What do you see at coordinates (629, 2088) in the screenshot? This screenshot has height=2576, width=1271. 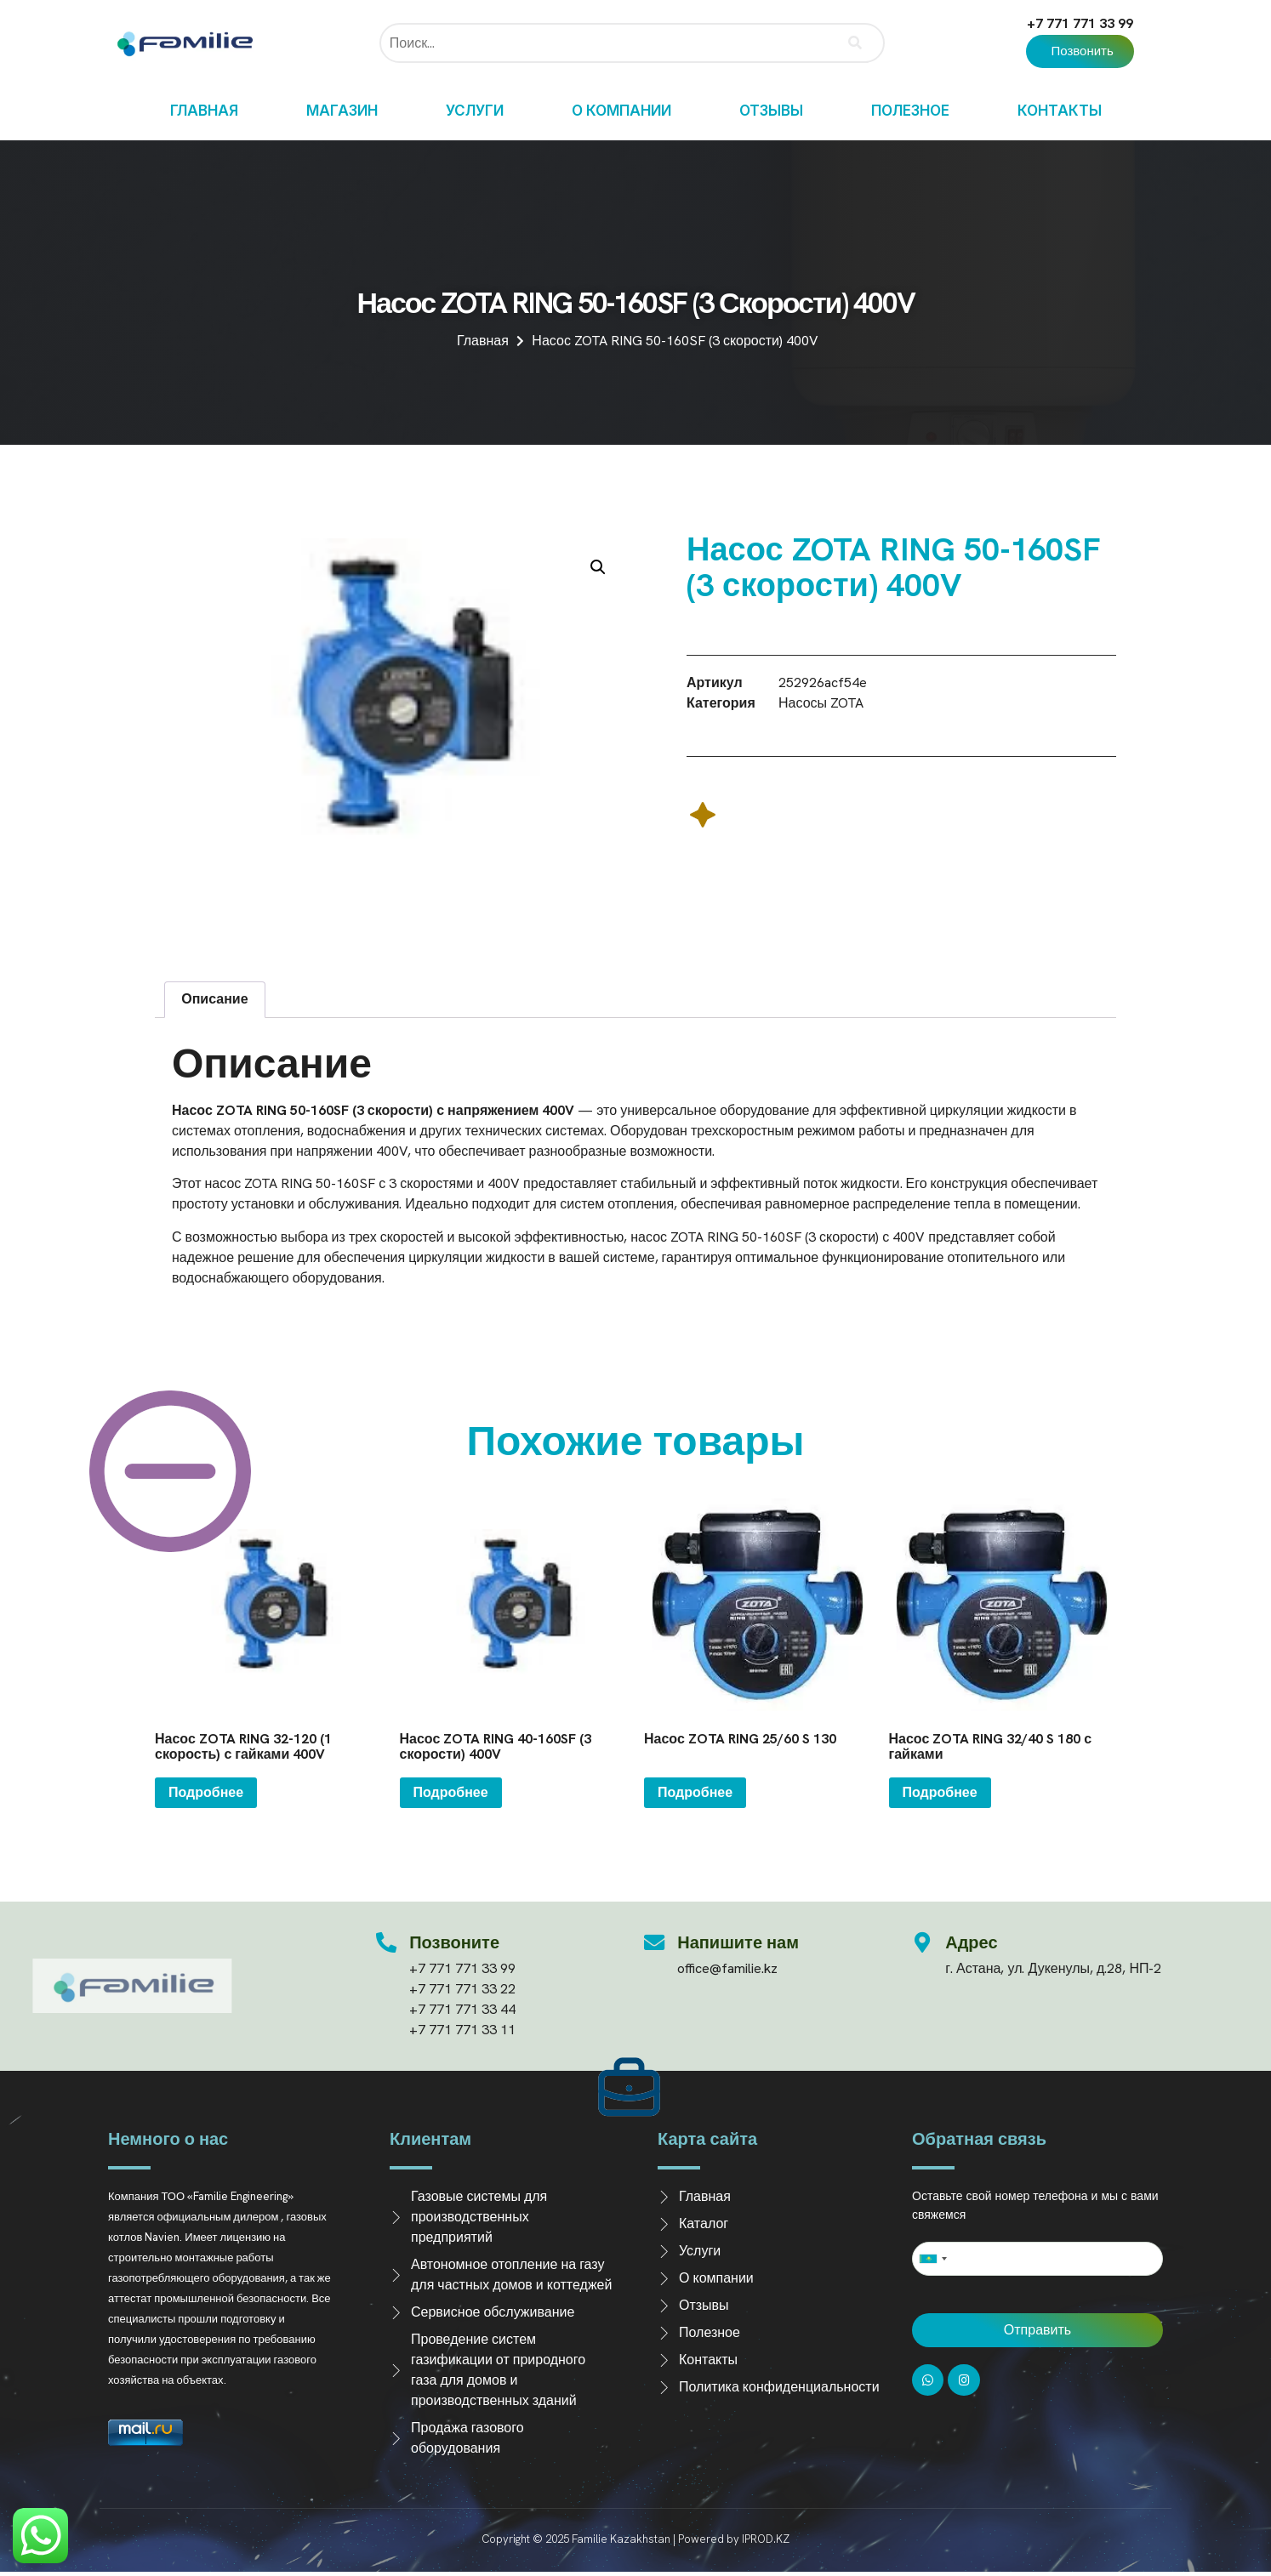 I see `access work or business-related content` at bounding box center [629, 2088].